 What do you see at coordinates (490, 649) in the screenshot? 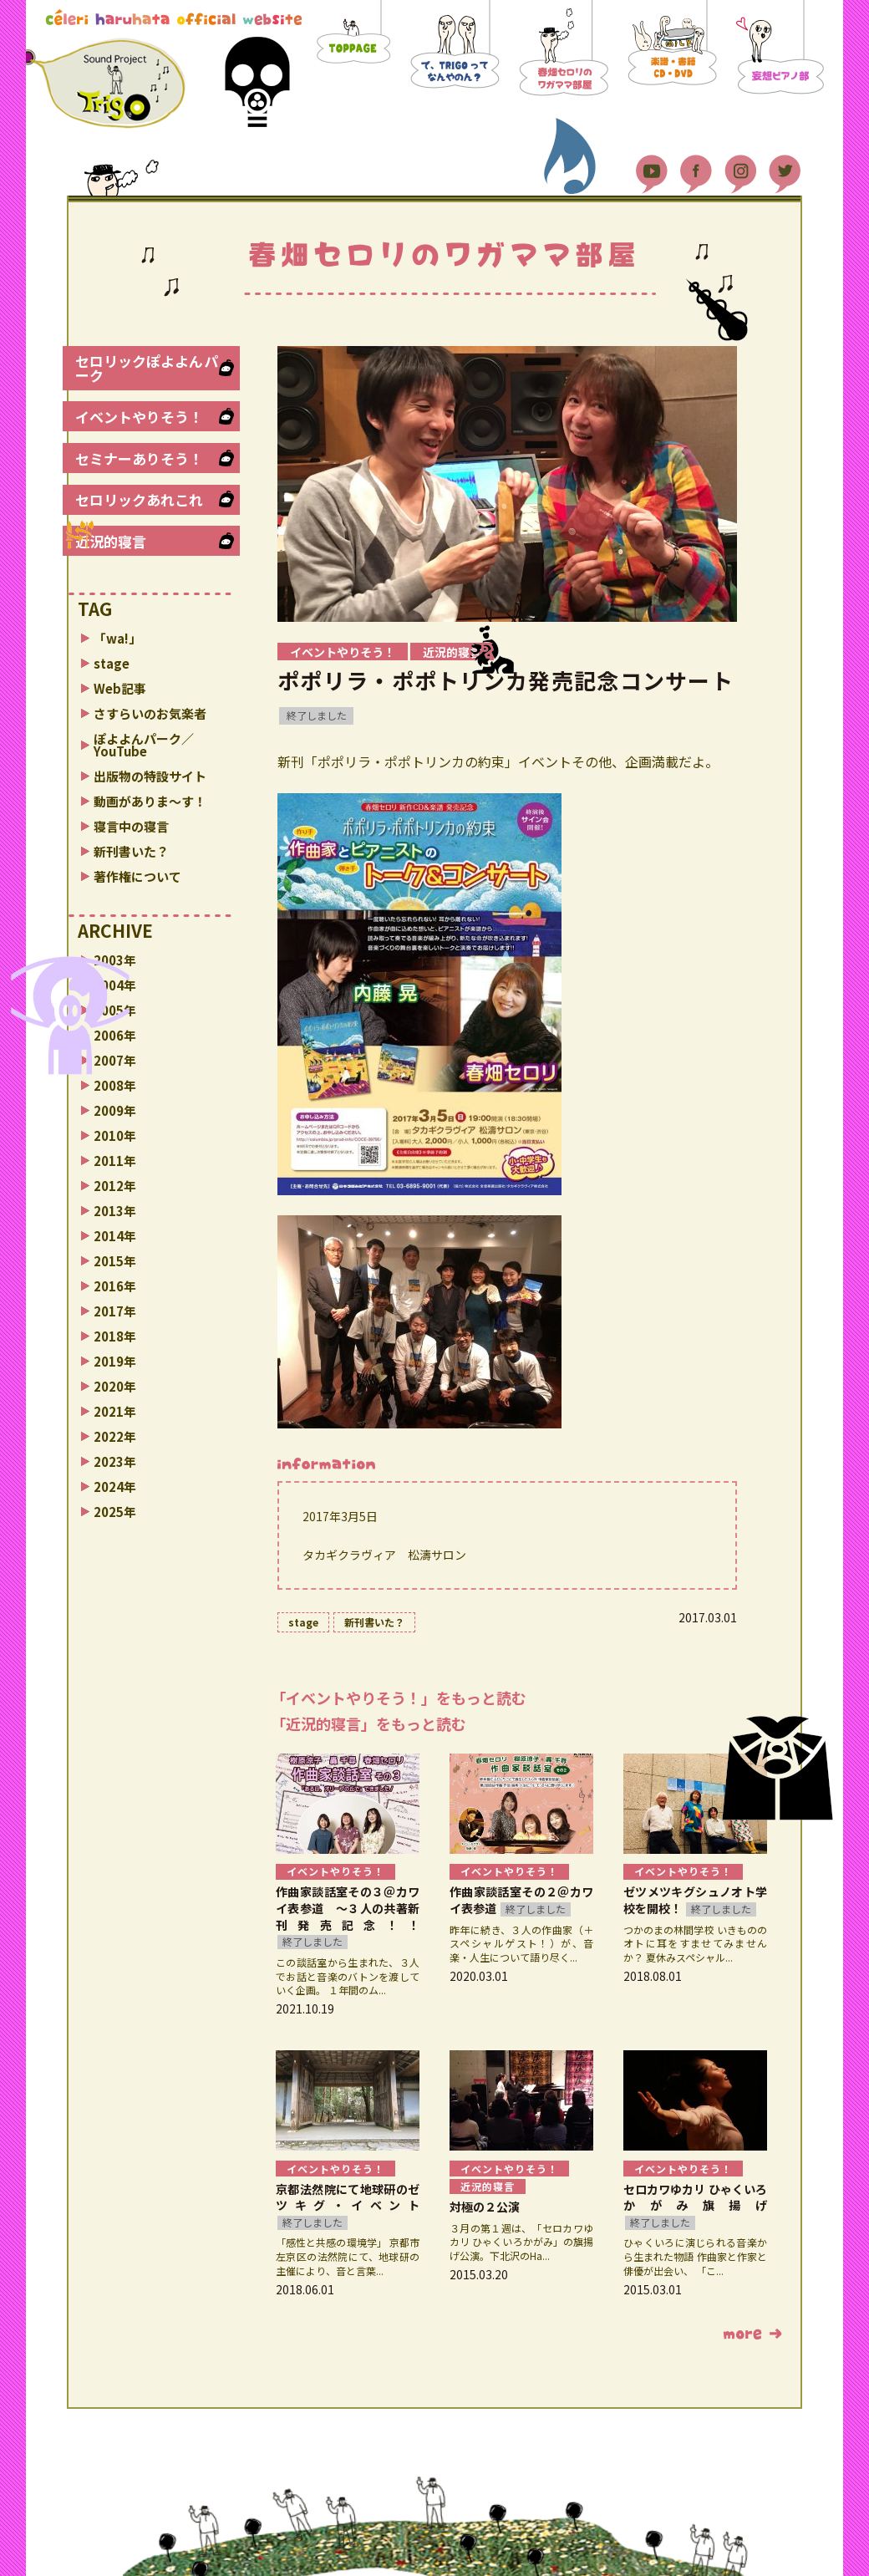
I see `strength tarot card icon` at bounding box center [490, 649].